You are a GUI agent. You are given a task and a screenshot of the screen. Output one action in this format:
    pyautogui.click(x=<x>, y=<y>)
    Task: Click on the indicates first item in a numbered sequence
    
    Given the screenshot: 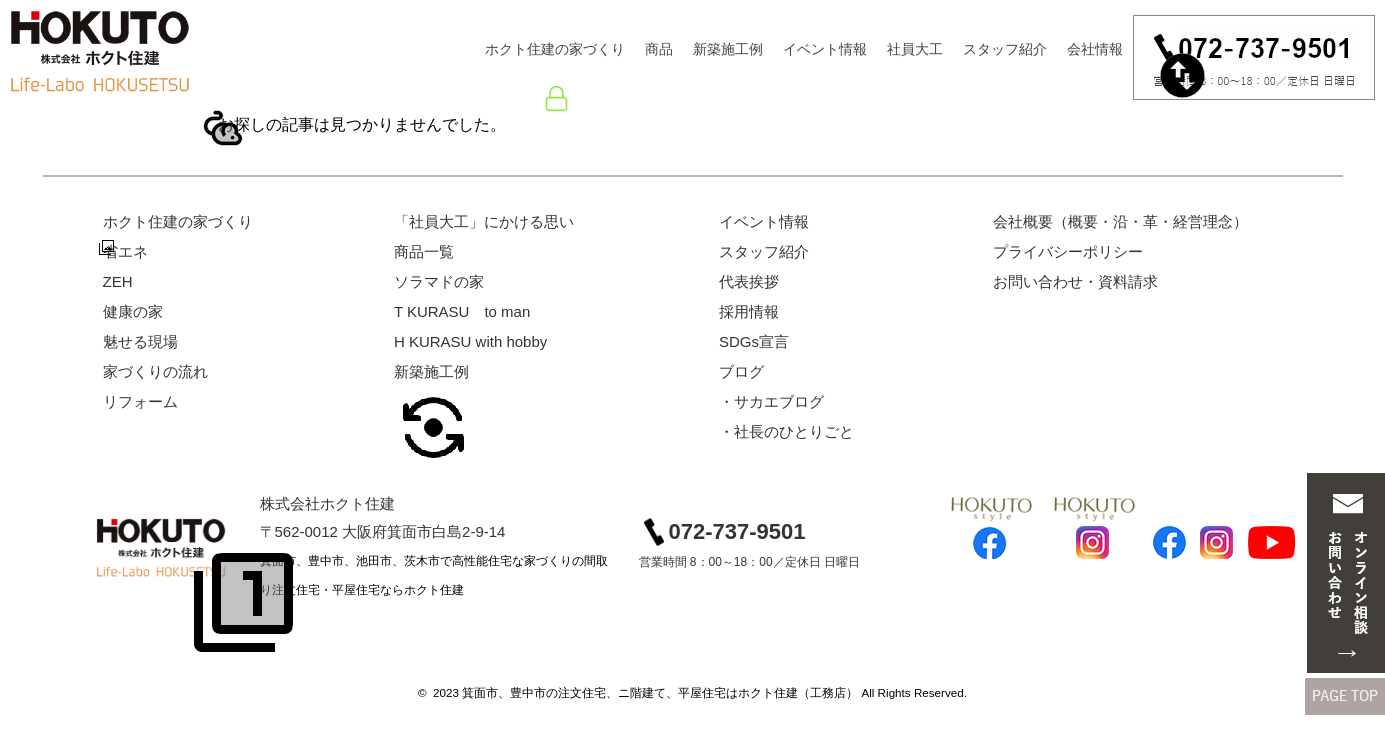 What is the action you would take?
    pyautogui.click(x=243, y=602)
    